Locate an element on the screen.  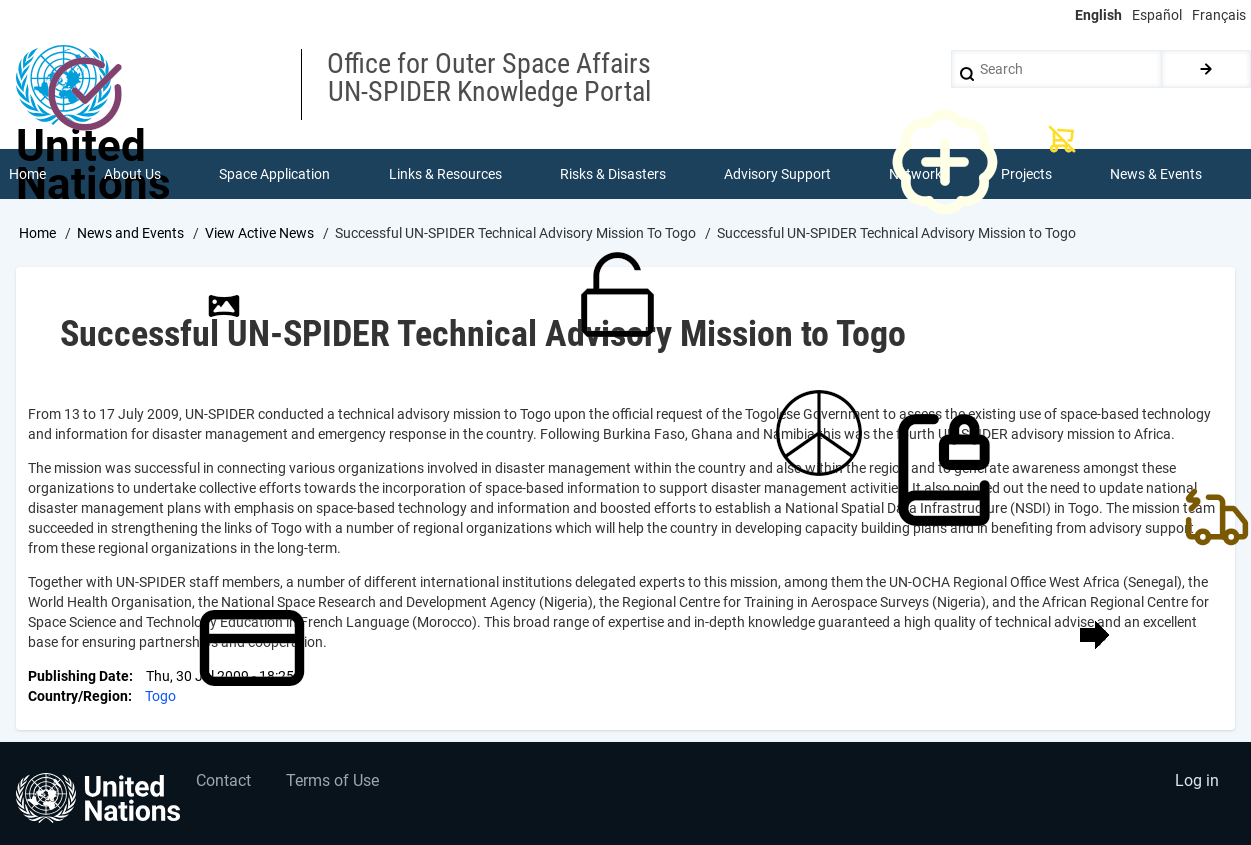
view panoramic photo is located at coordinates (224, 306).